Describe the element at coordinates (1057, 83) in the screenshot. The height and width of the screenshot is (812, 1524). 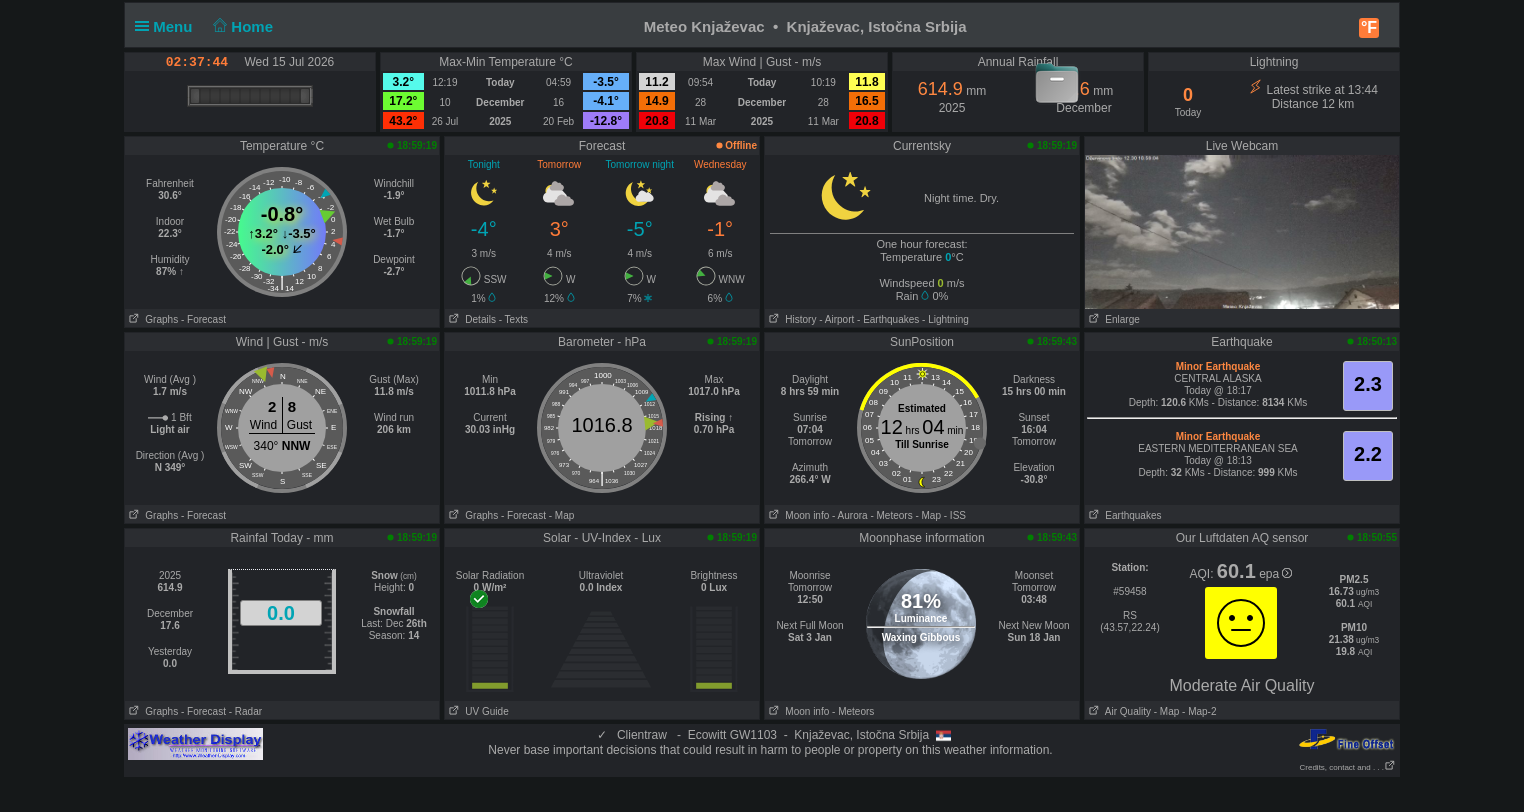
I see `open the file manager` at that location.